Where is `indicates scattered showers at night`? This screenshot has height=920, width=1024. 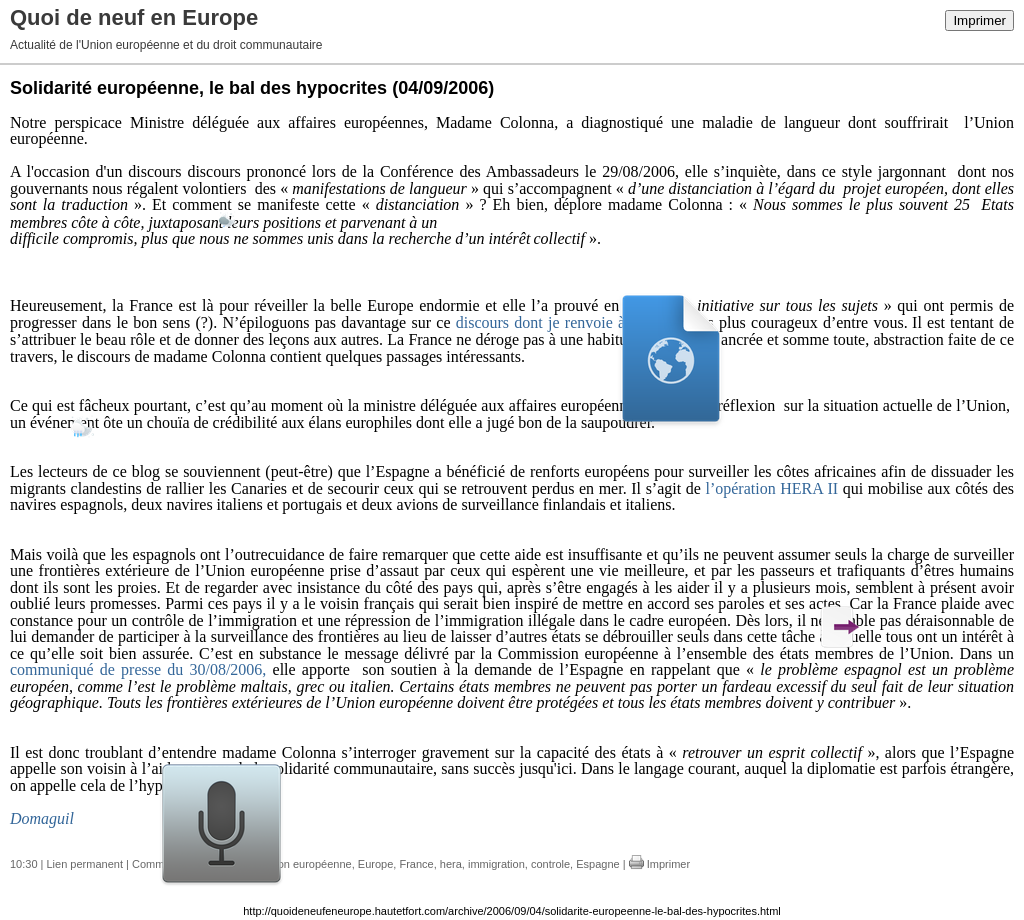 indicates scattered showers at night is located at coordinates (227, 219).